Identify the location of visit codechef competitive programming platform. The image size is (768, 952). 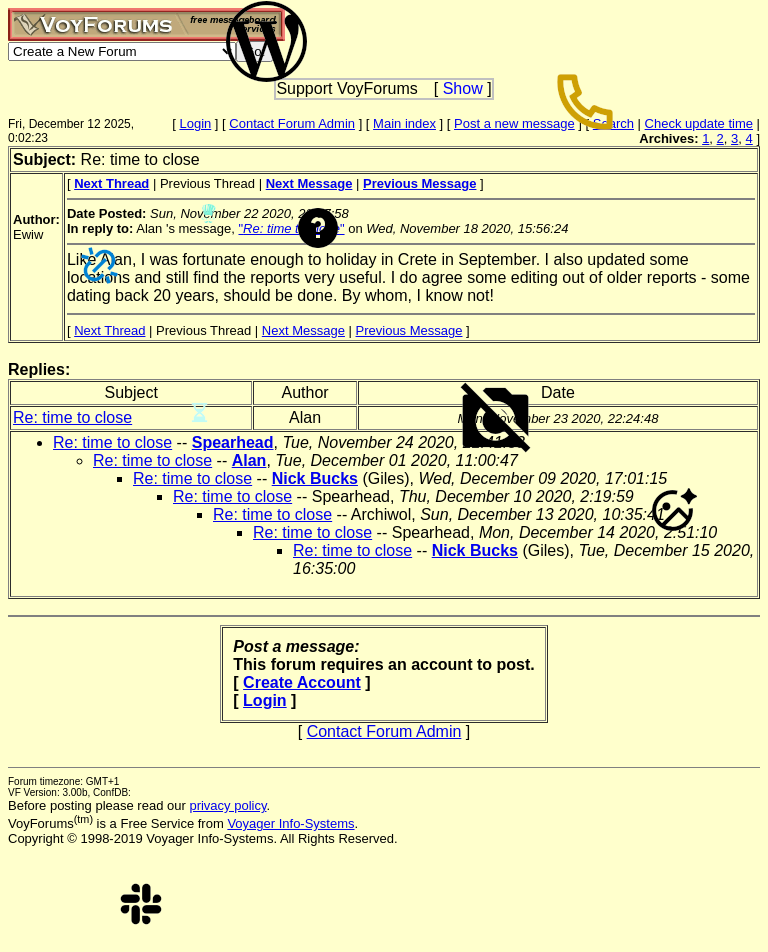
(208, 213).